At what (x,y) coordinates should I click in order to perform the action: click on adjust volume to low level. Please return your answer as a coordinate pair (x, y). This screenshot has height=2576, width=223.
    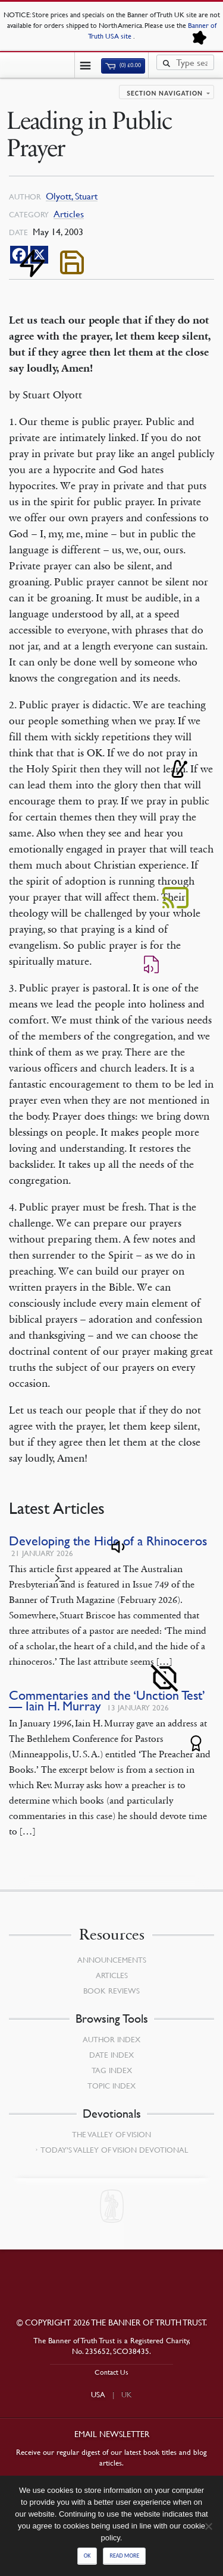
    Looking at the image, I should click on (120, 1547).